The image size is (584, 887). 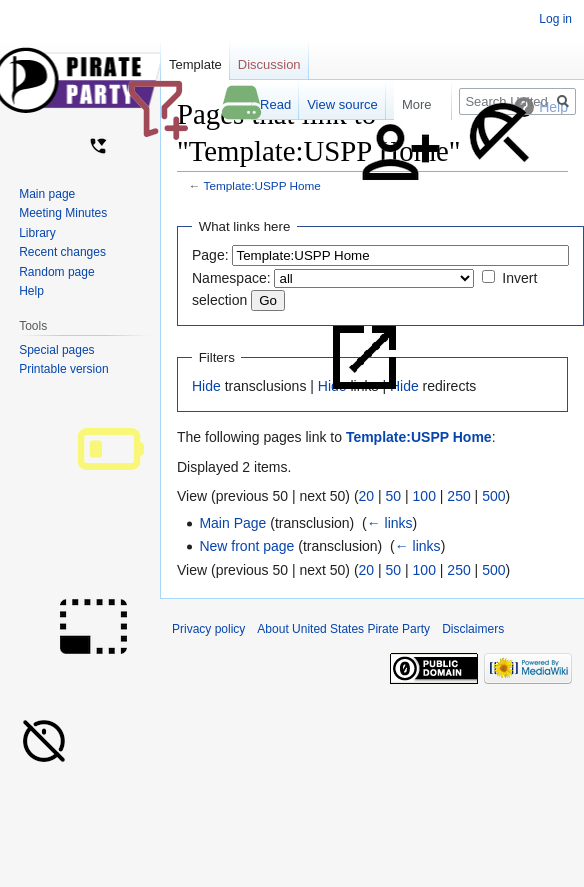 I want to click on enable wifi calling feature, so click(x=98, y=146).